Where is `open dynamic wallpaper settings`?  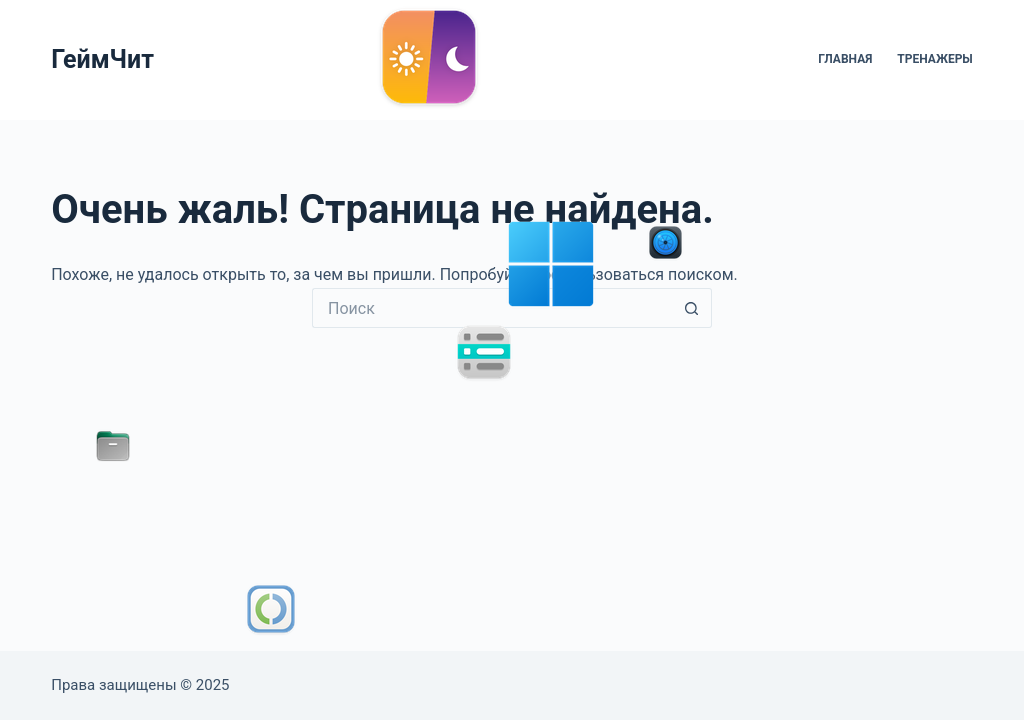 open dynamic wallpaper settings is located at coordinates (429, 57).